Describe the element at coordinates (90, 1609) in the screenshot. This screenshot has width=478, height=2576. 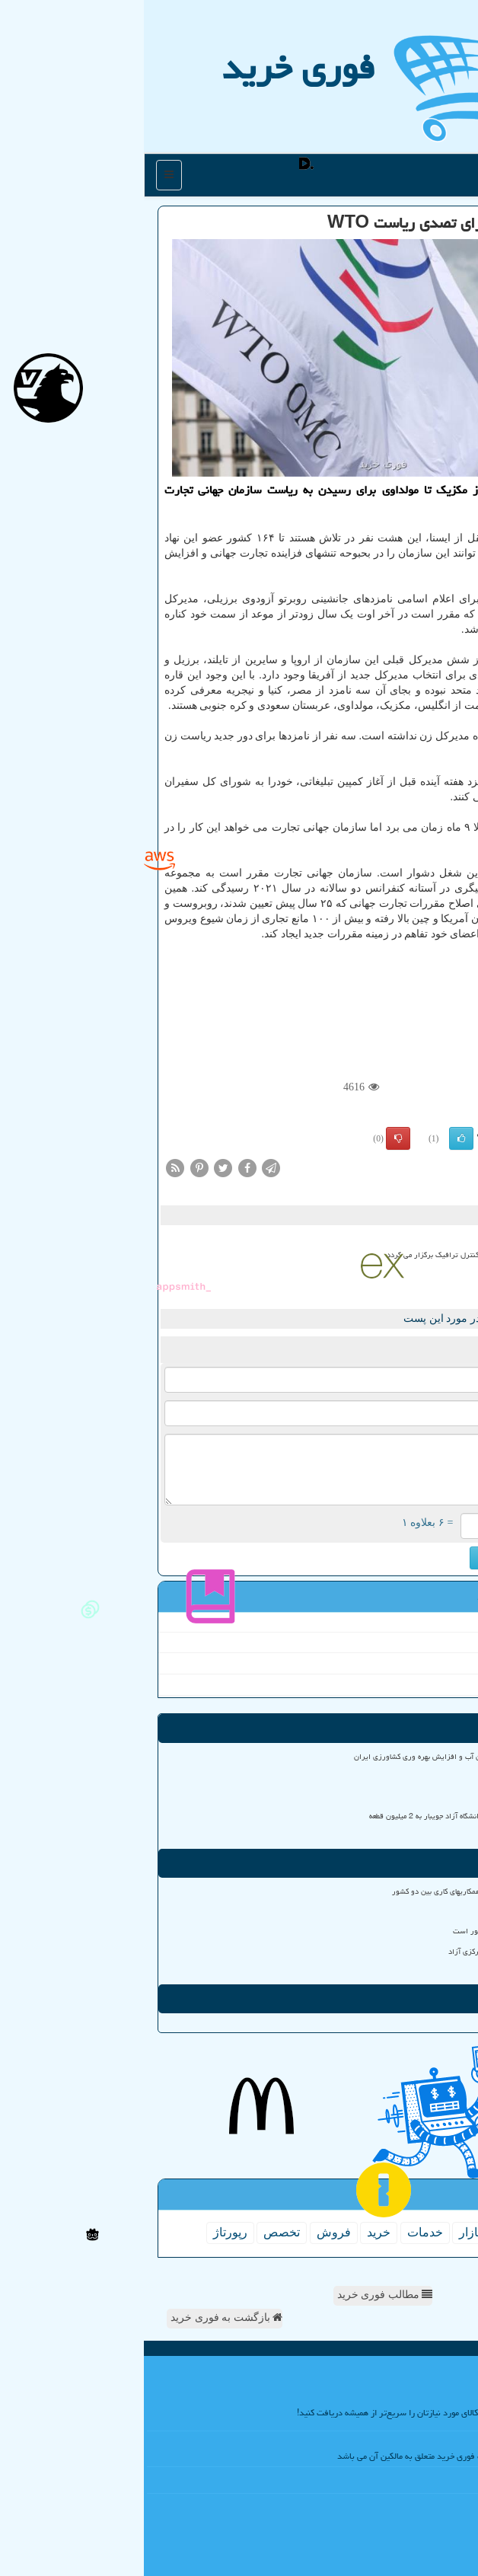
I see `view your coin balance or currency` at that location.